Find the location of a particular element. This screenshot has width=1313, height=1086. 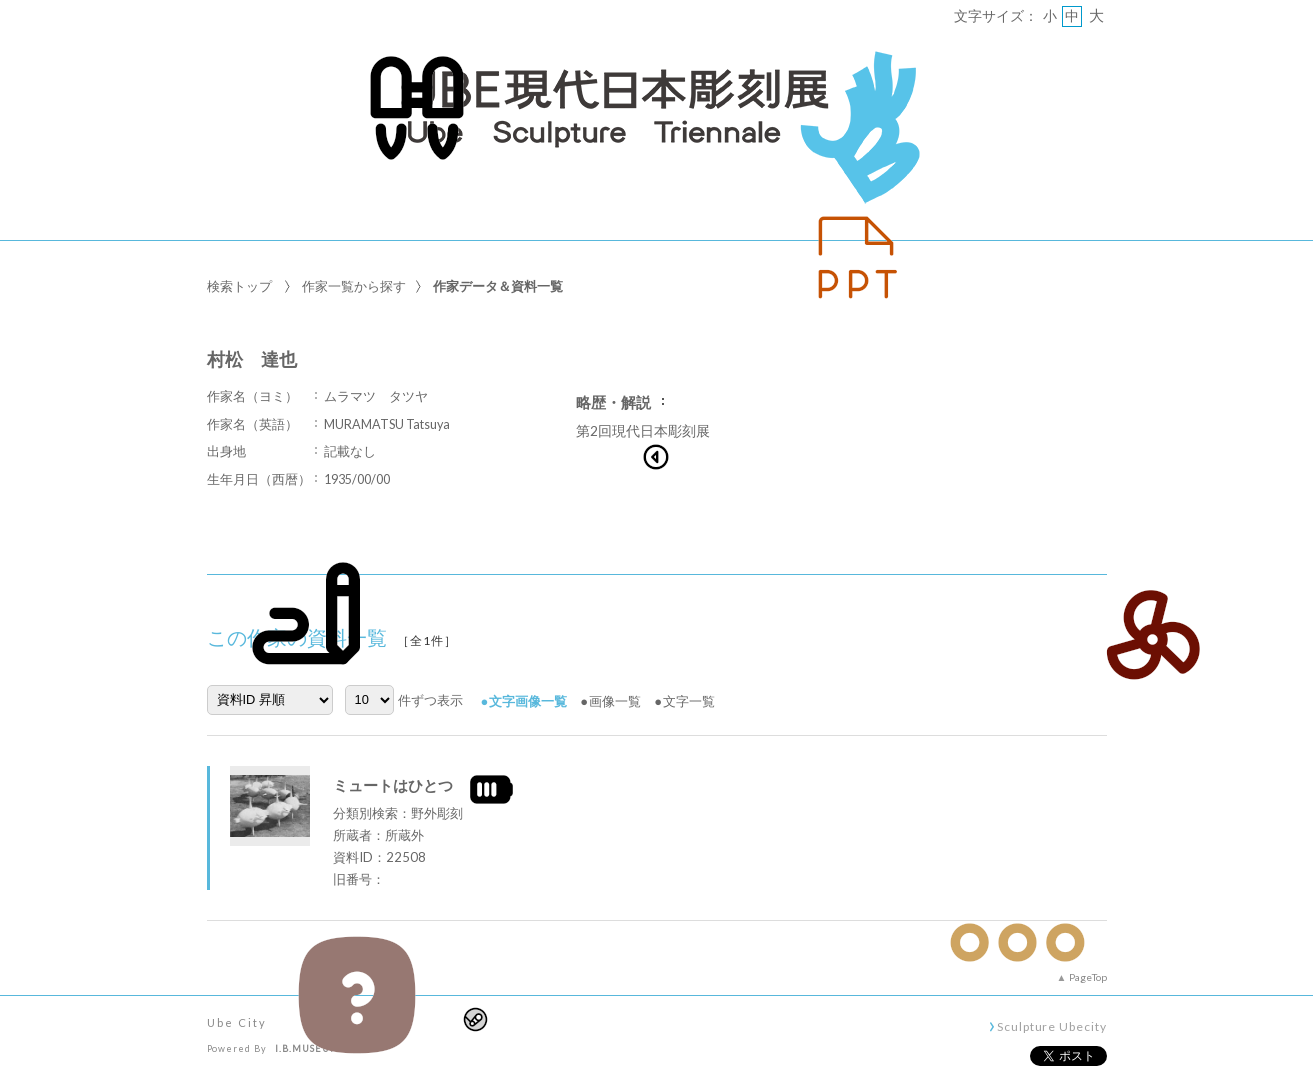

open Steam application is located at coordinates (475, 1019).